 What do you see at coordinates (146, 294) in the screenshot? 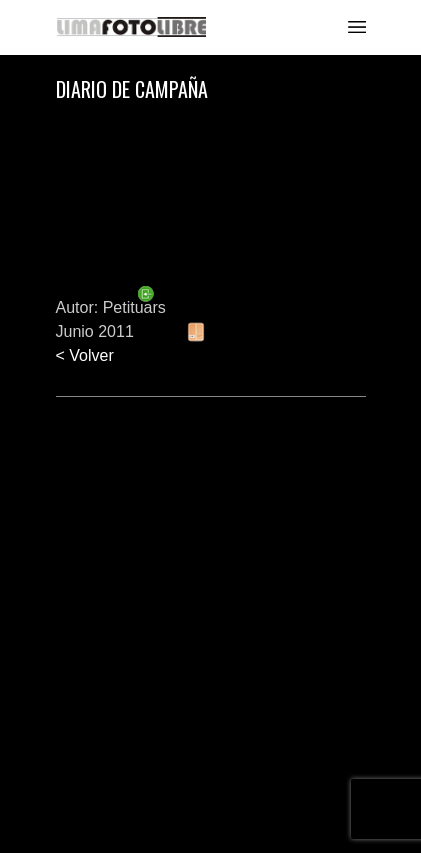
I see `log out of your account` at bounding box center [146, 294].